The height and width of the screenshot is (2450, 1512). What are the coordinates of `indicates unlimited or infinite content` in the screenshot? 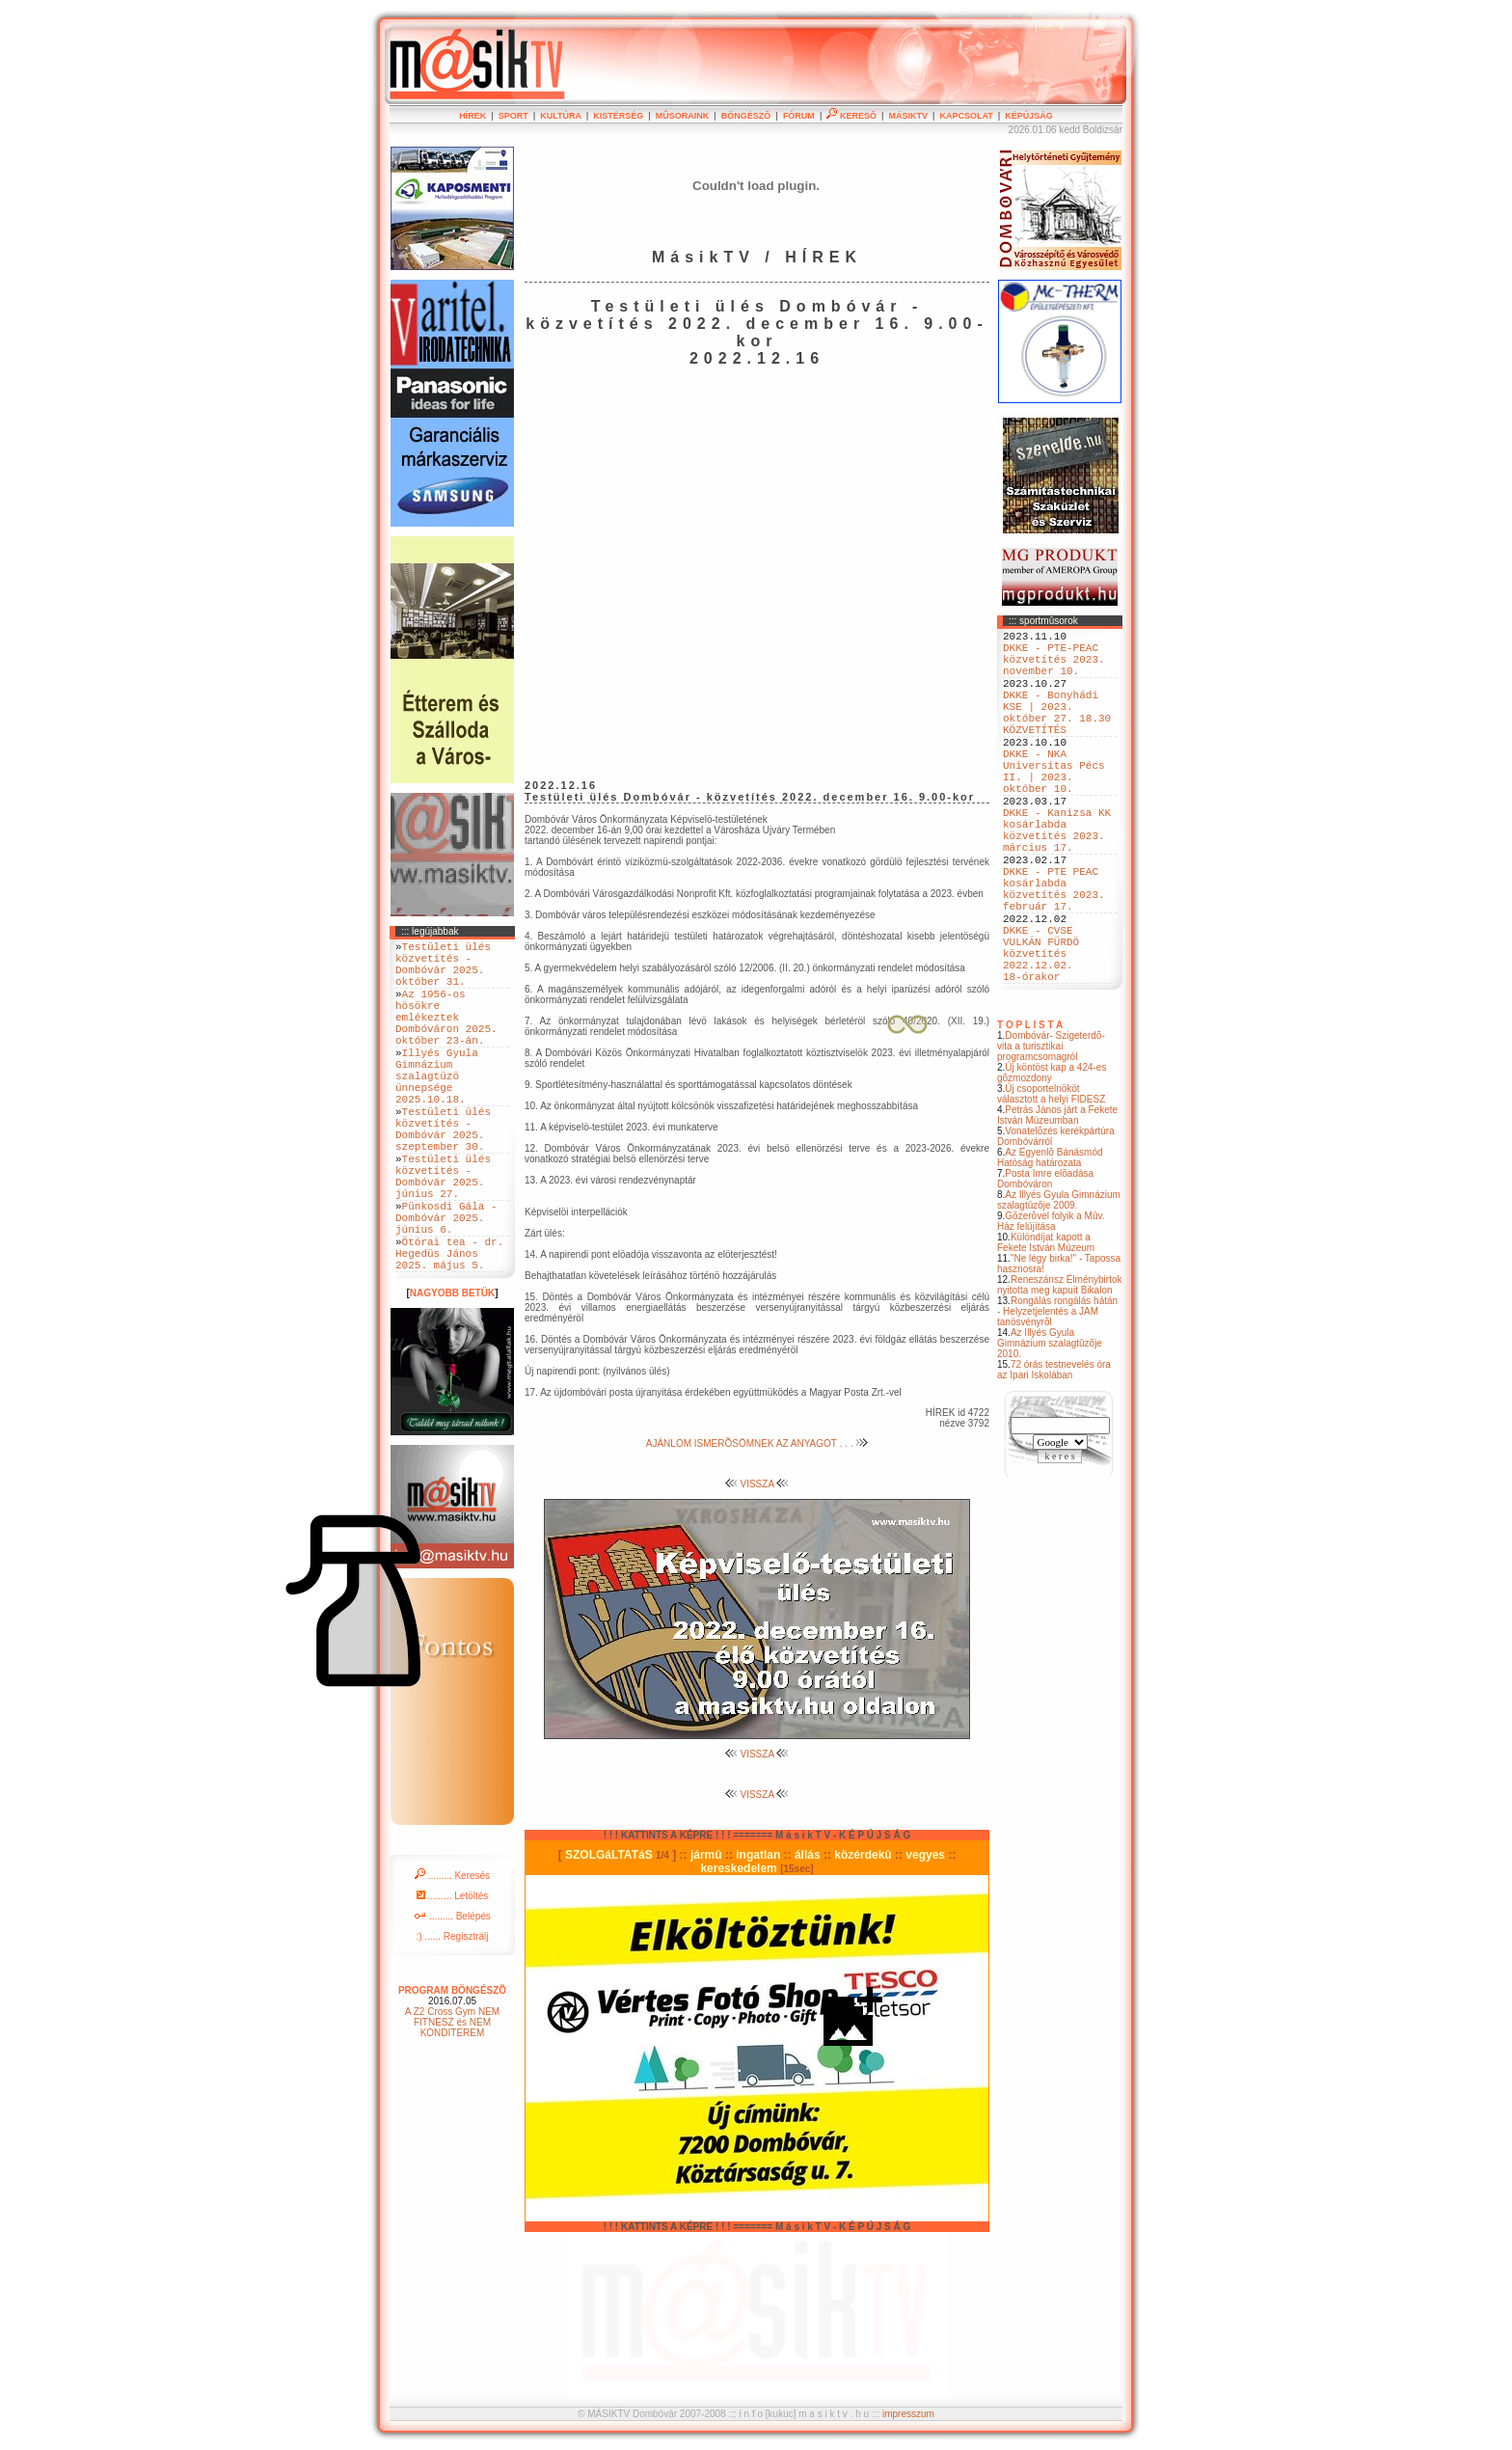 It's located at (907, 1024).